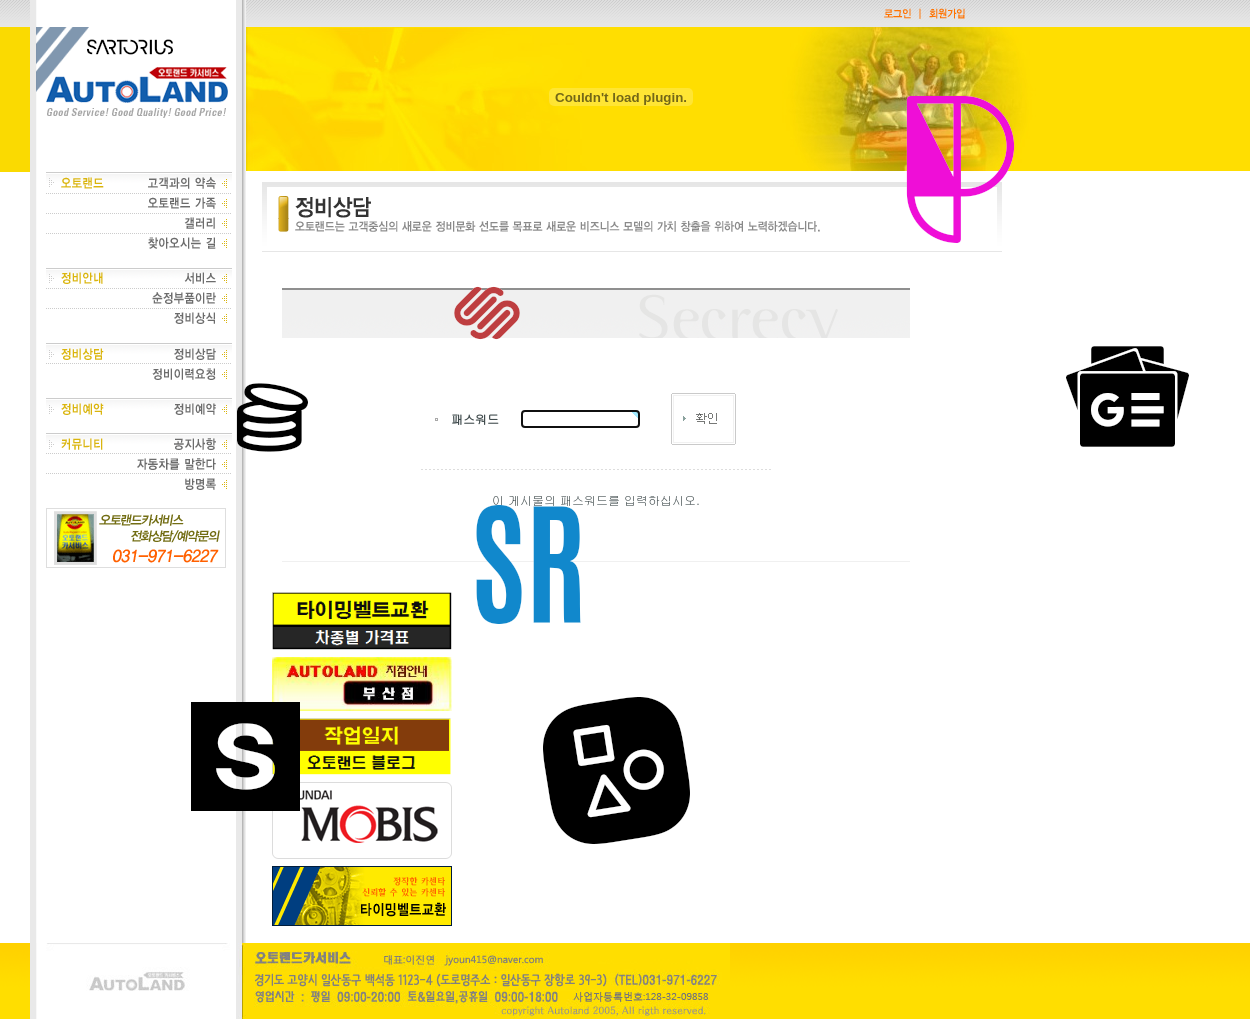  What do you see at coordinates (616, 770) in the screenshot?
I see `open apostrophe app` at bounding box center [616, 770].